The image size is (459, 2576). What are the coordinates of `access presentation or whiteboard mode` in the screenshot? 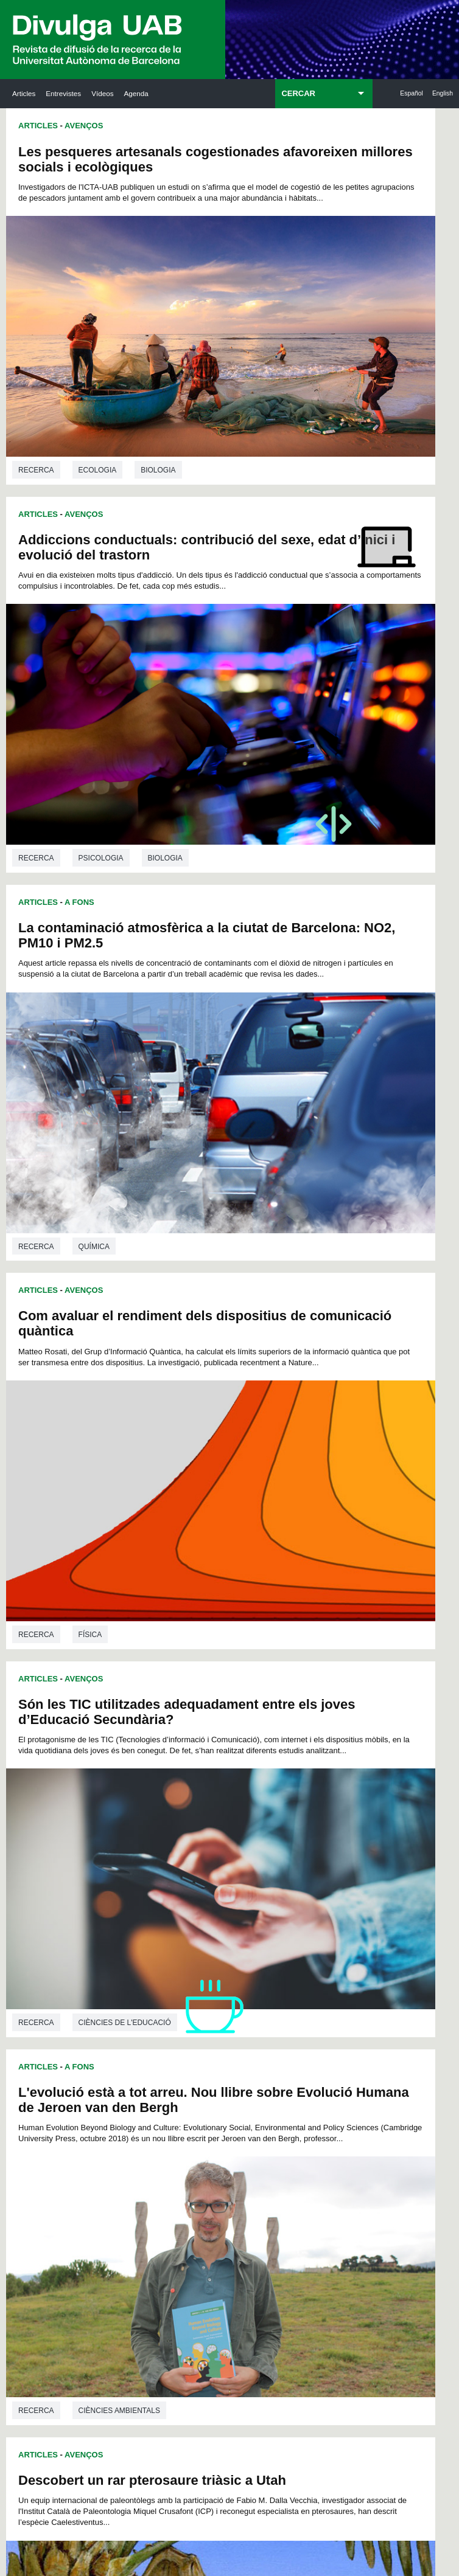 It's located at (387, 548).